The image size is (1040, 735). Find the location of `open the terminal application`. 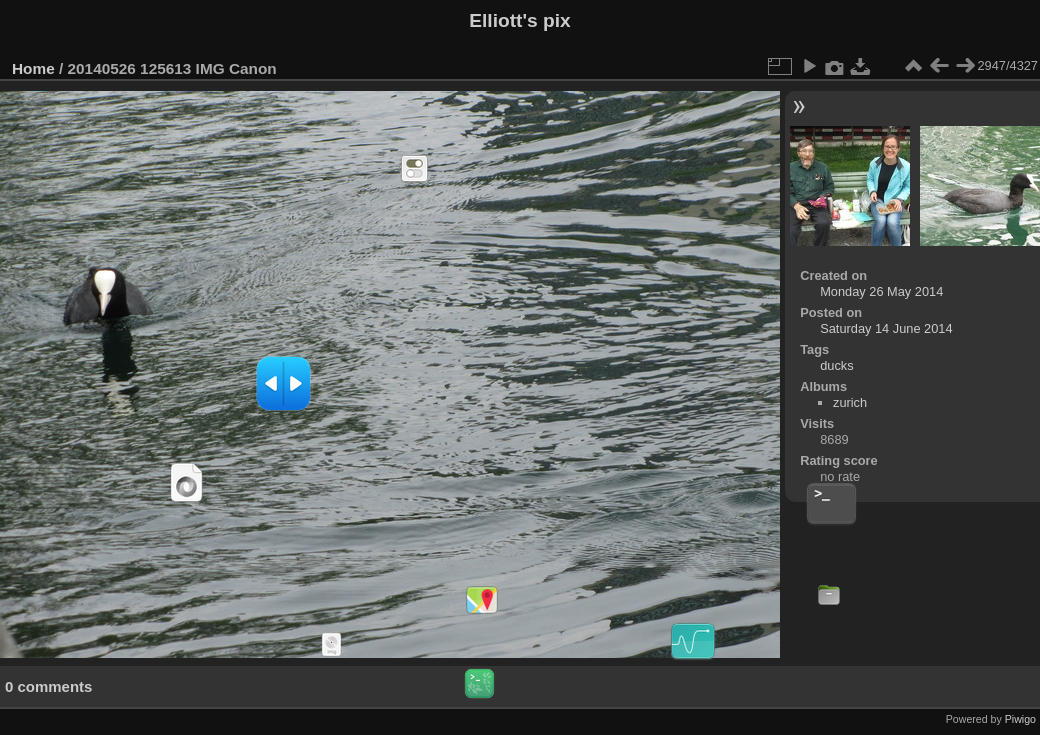

open the terminal application is located at coordinates (831, 503).